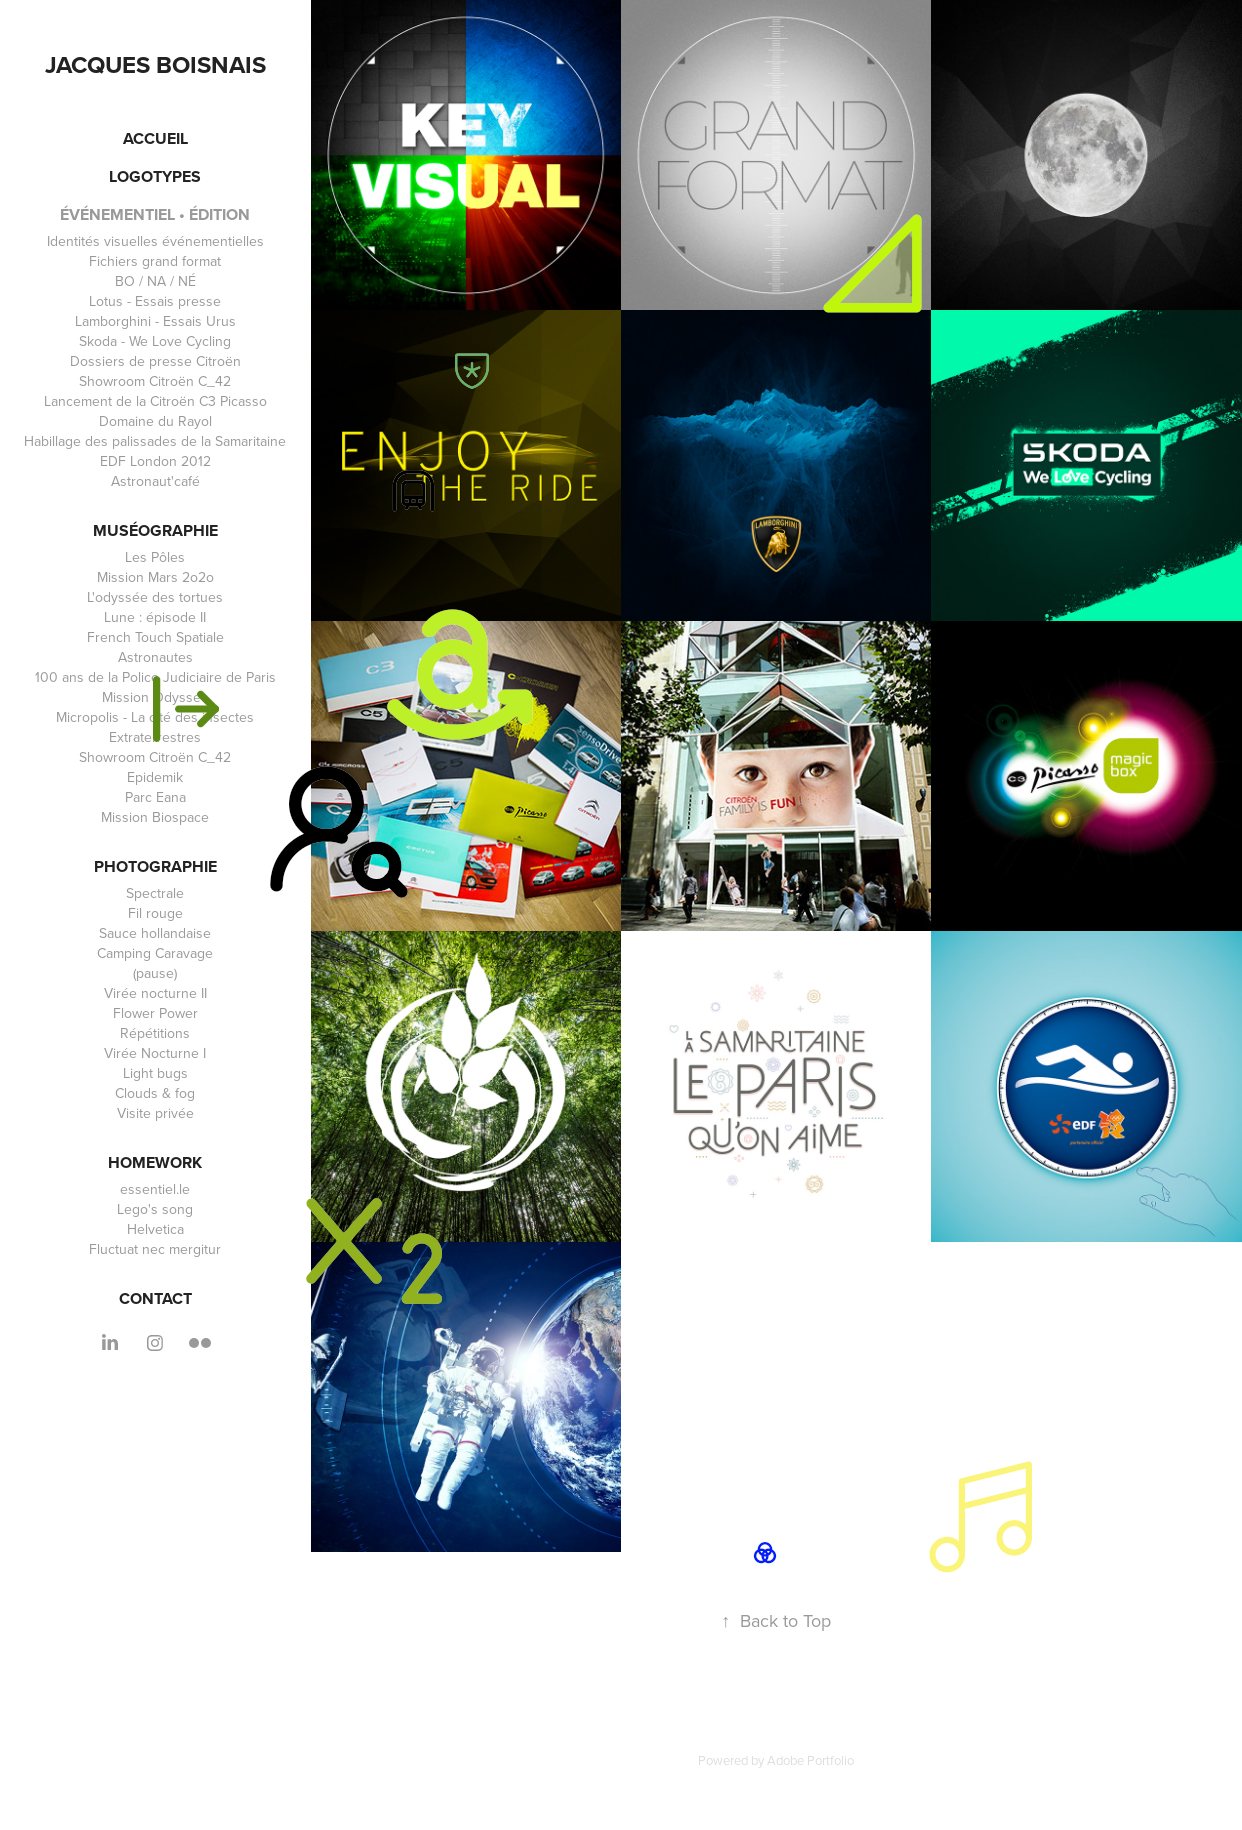 Image resolution: width=1242 pixels, height=1830 pixels. What do you see at coordinates (472, 369) in the screenshot?
I see `indicates premium or verified security status` at bounding box center [472, 369].